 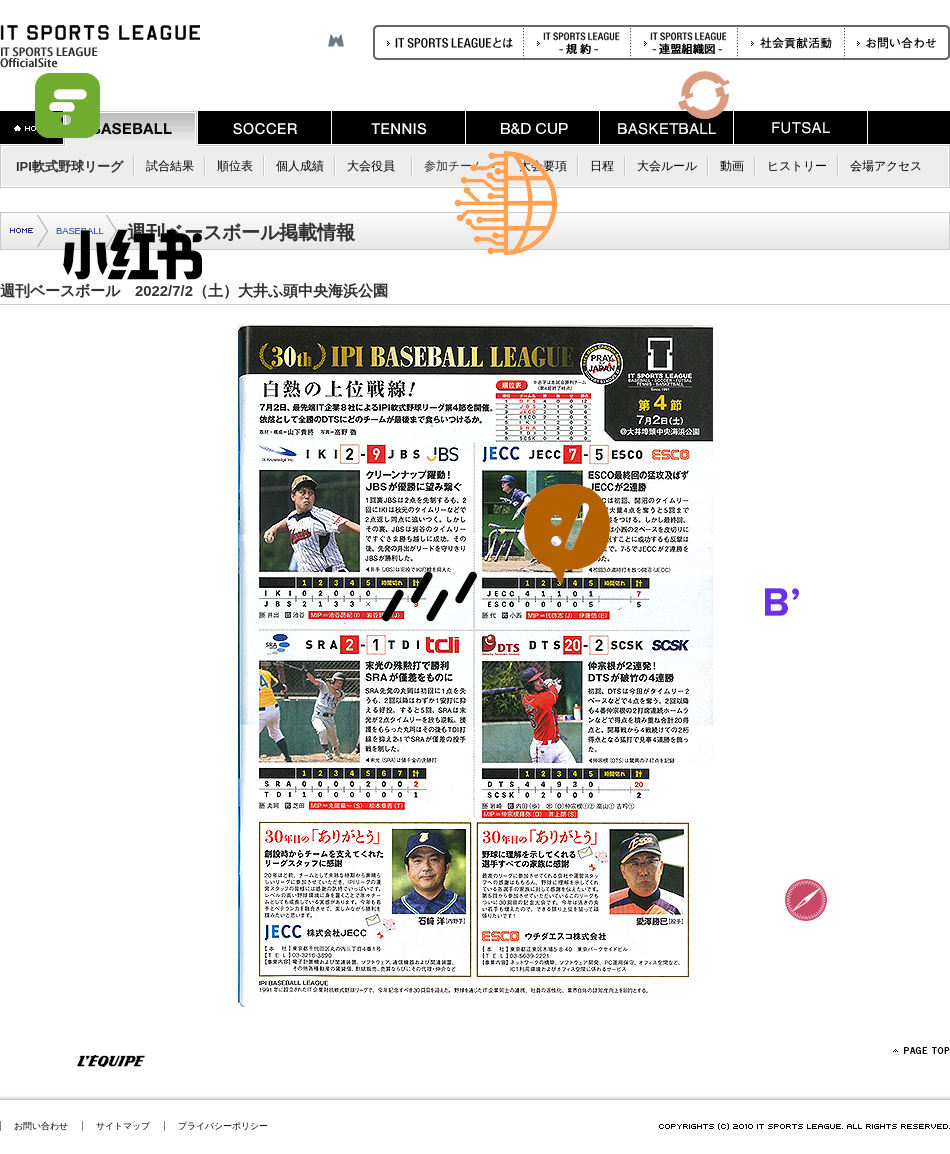 I want to click on Red Hat OpenShift platform logo, so click(x=704, y=95).